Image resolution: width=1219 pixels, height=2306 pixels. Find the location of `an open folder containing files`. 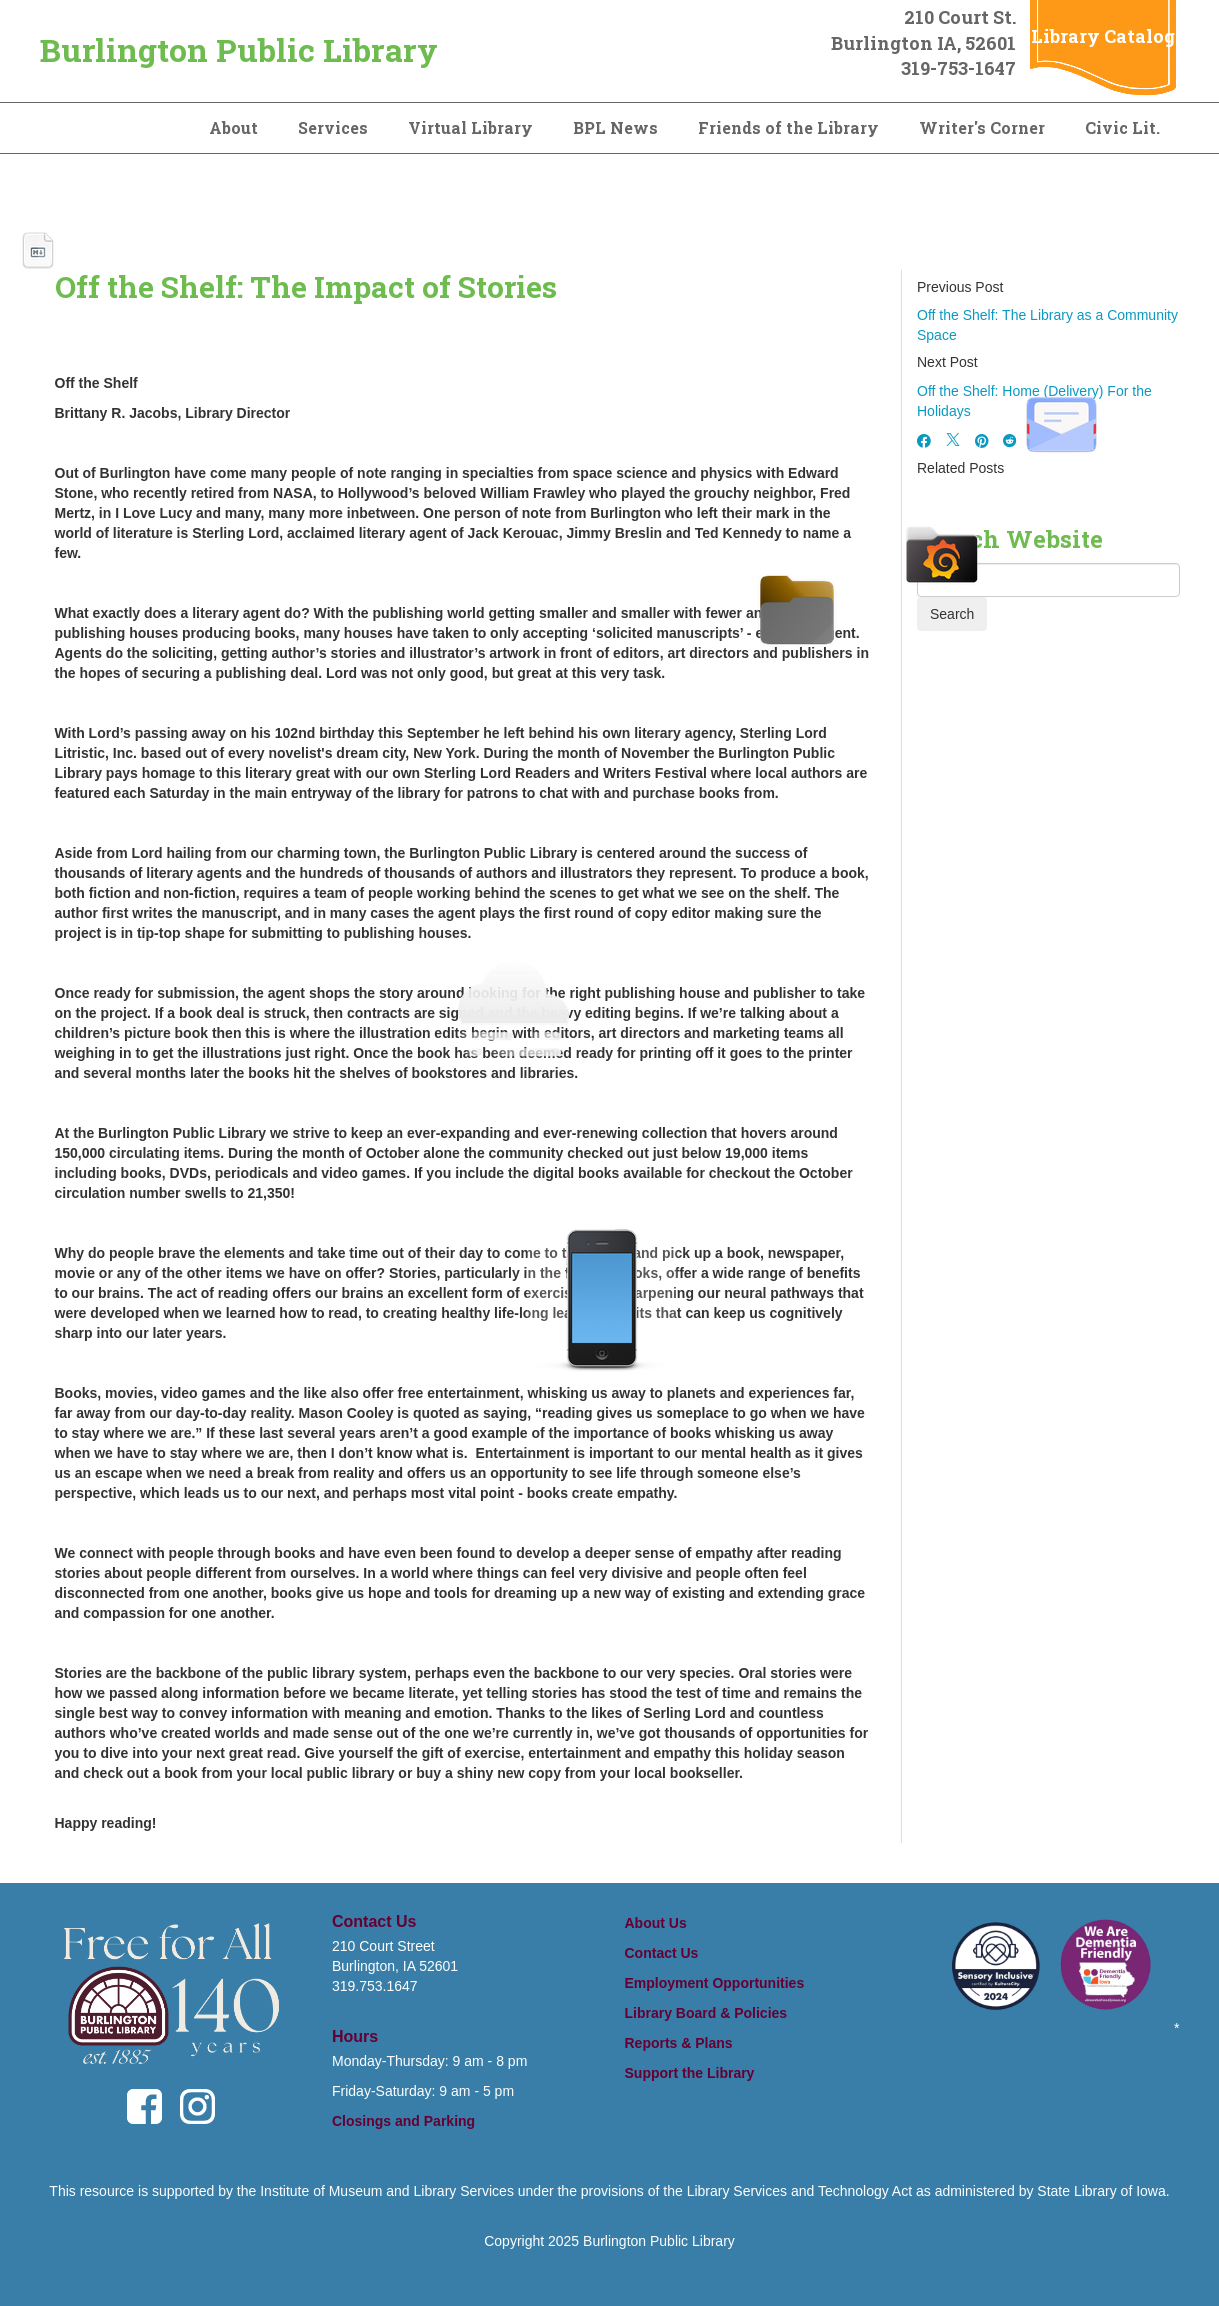

an open folder containing files is located at coordinates (797, 610).